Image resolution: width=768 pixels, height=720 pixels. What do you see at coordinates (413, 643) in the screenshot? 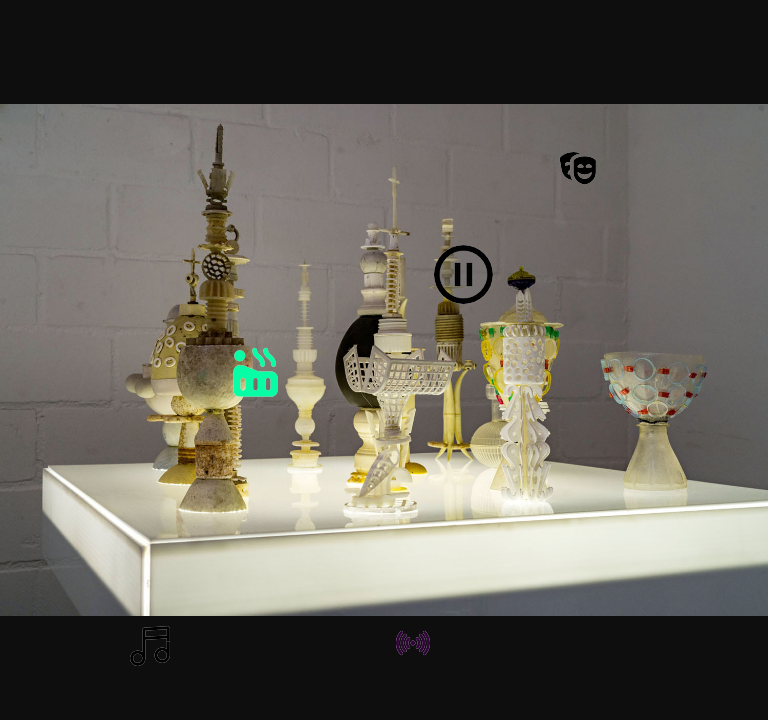
I see `access radio or audio streaming` at bounding box center [413, 643].